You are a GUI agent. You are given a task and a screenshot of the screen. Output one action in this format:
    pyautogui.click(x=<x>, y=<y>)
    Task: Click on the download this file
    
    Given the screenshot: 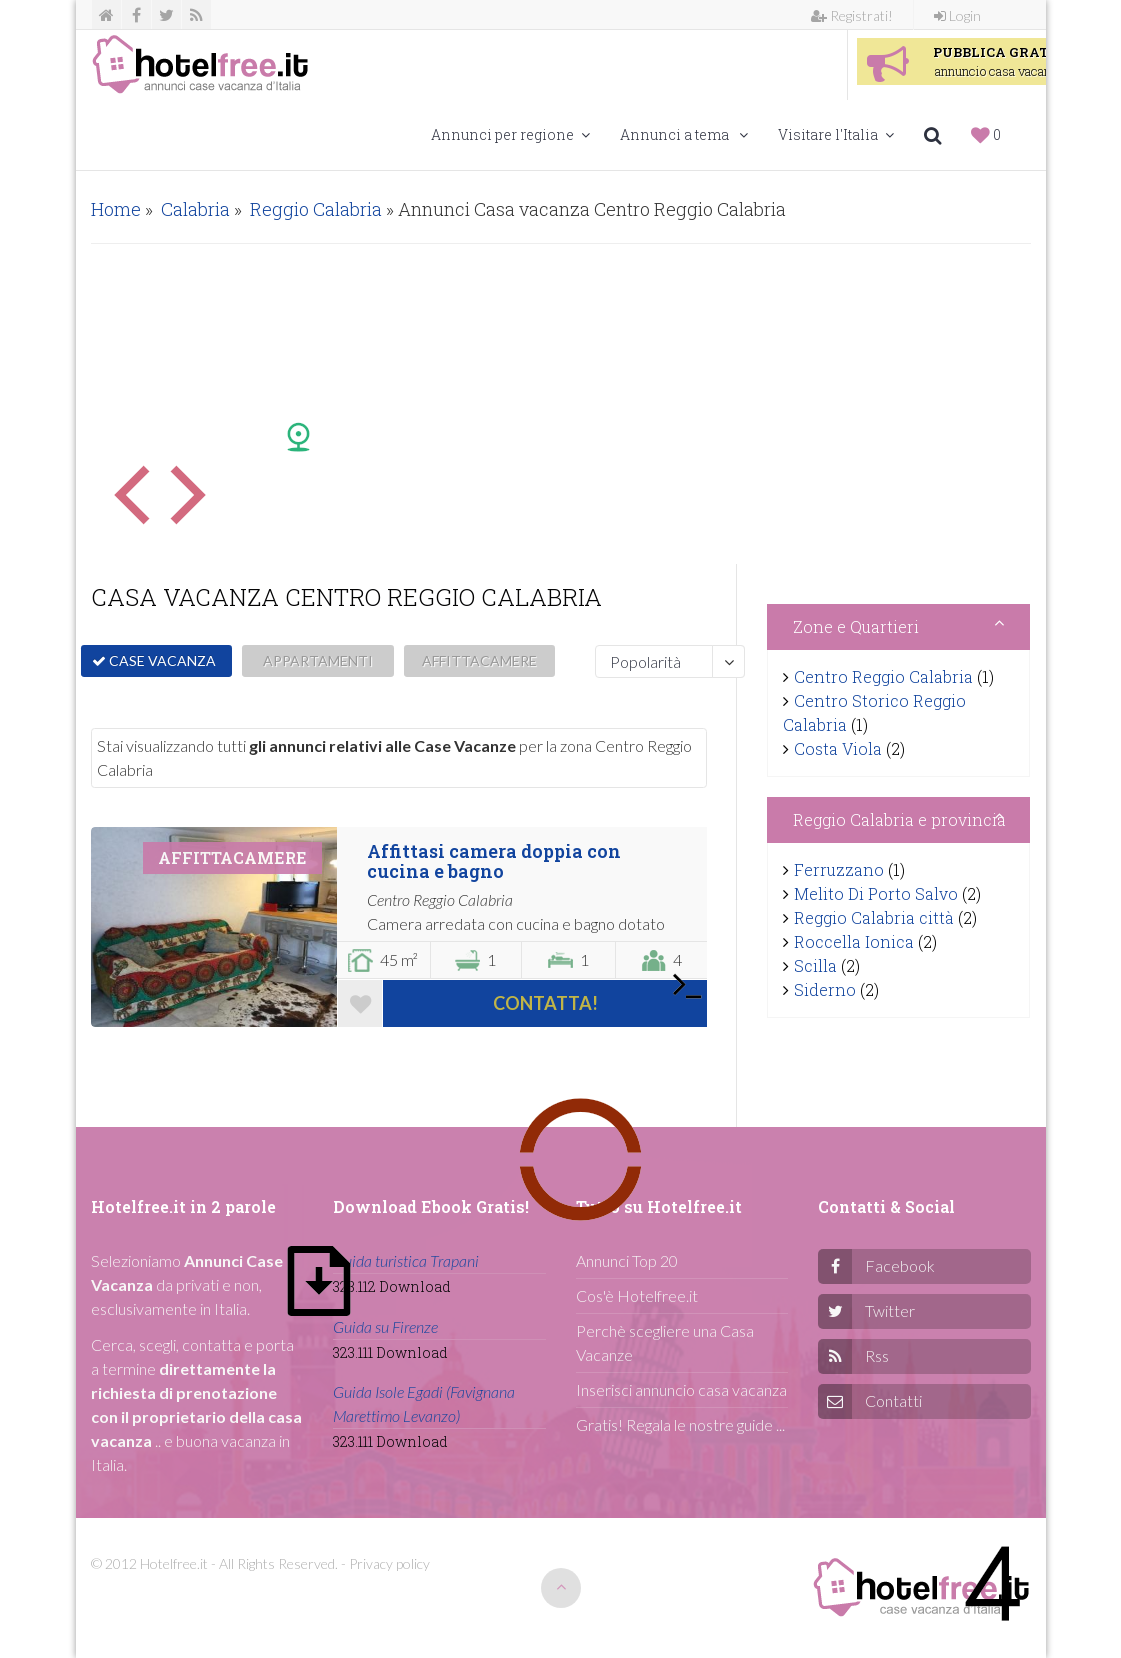 What is the action you would take?
    pyautogui.click(x=319, y=1281)
    